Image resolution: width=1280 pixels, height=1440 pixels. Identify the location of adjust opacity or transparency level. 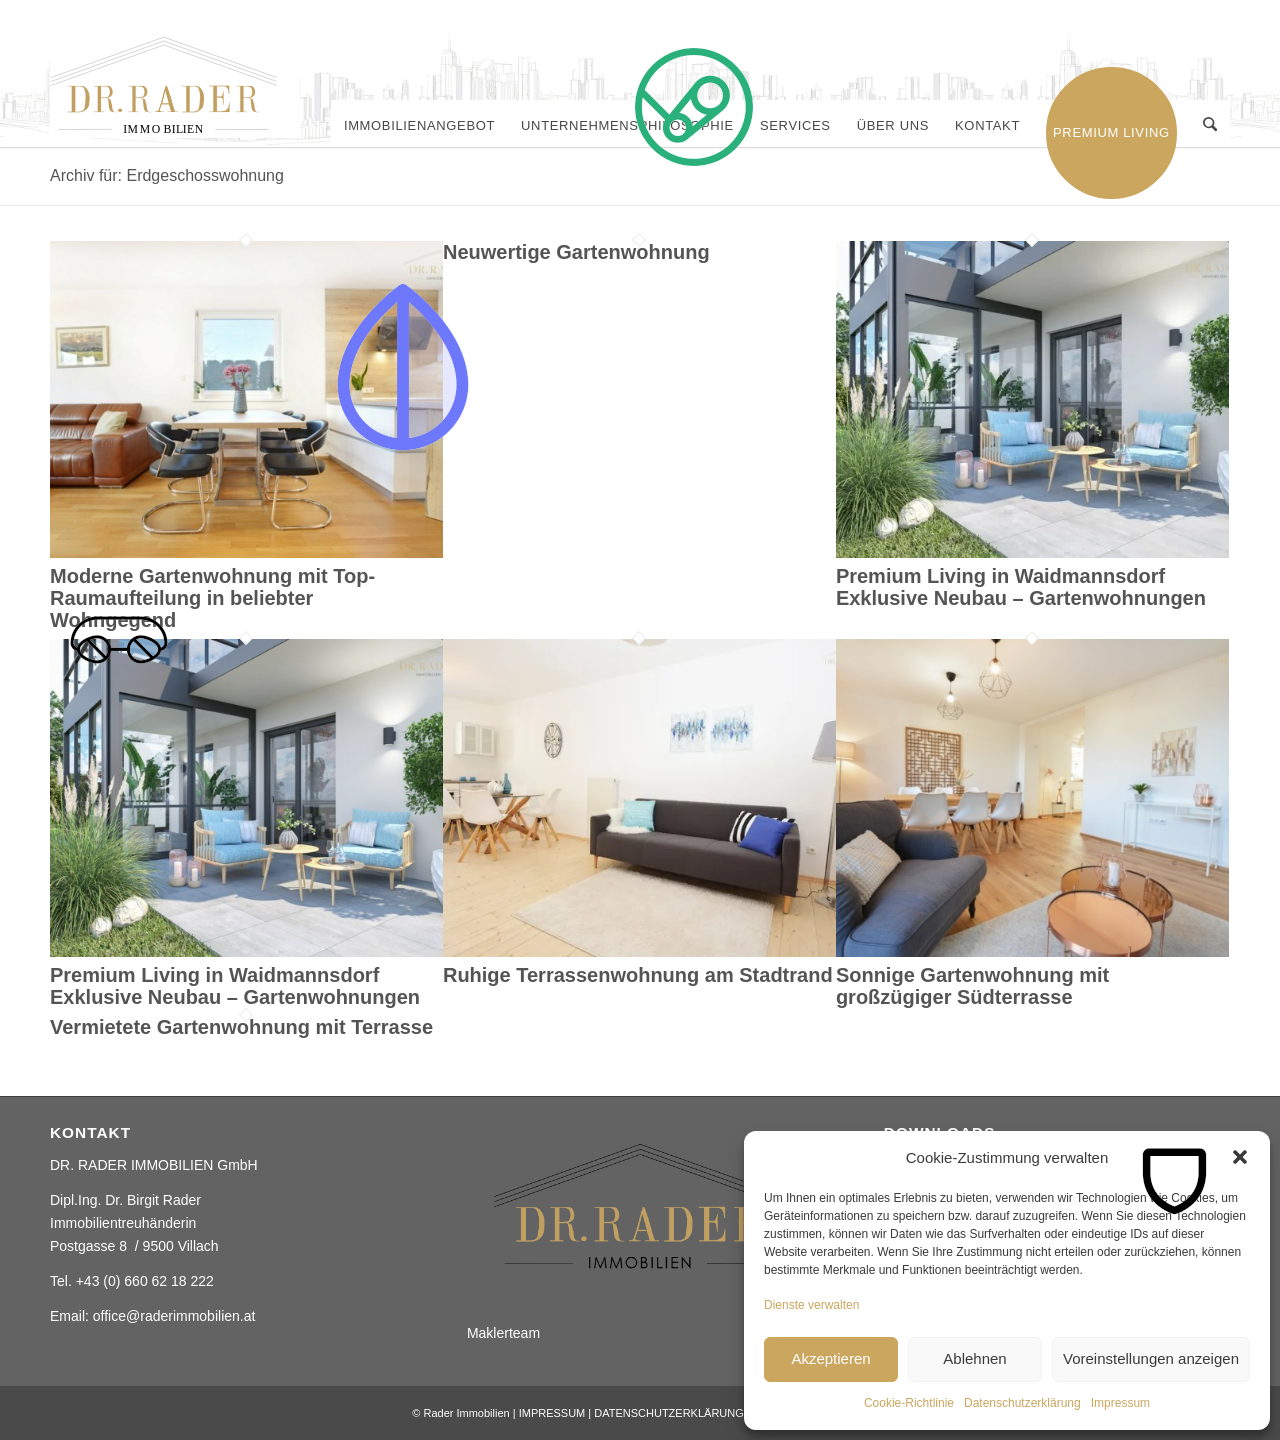
(403, 373).